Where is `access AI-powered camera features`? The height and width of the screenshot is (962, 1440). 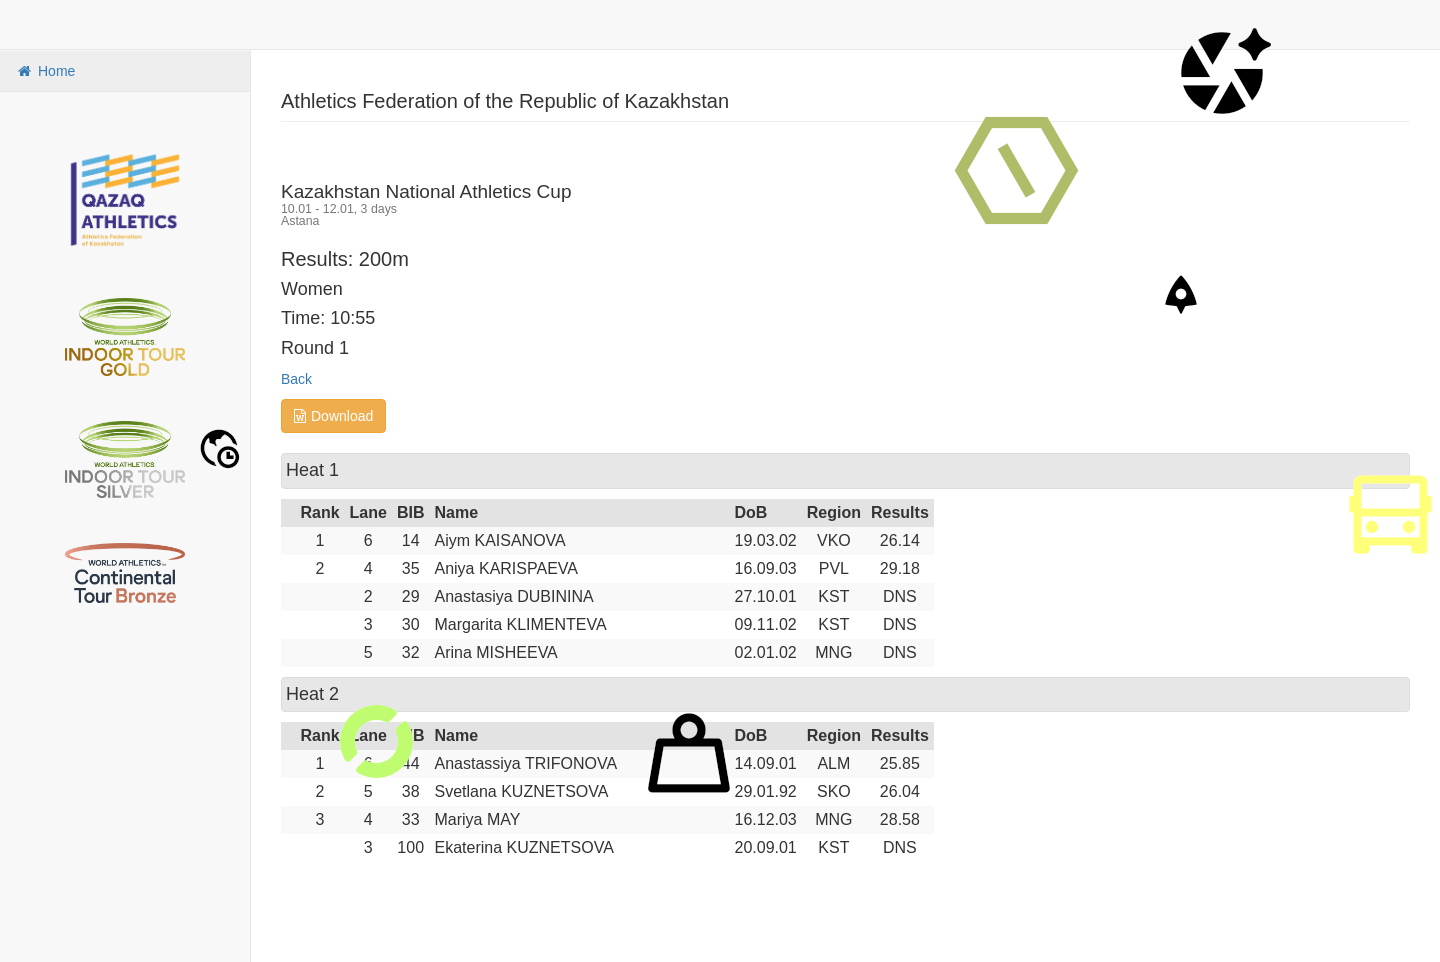
access AI-powered camera features is located at coordinates (1222, 73).